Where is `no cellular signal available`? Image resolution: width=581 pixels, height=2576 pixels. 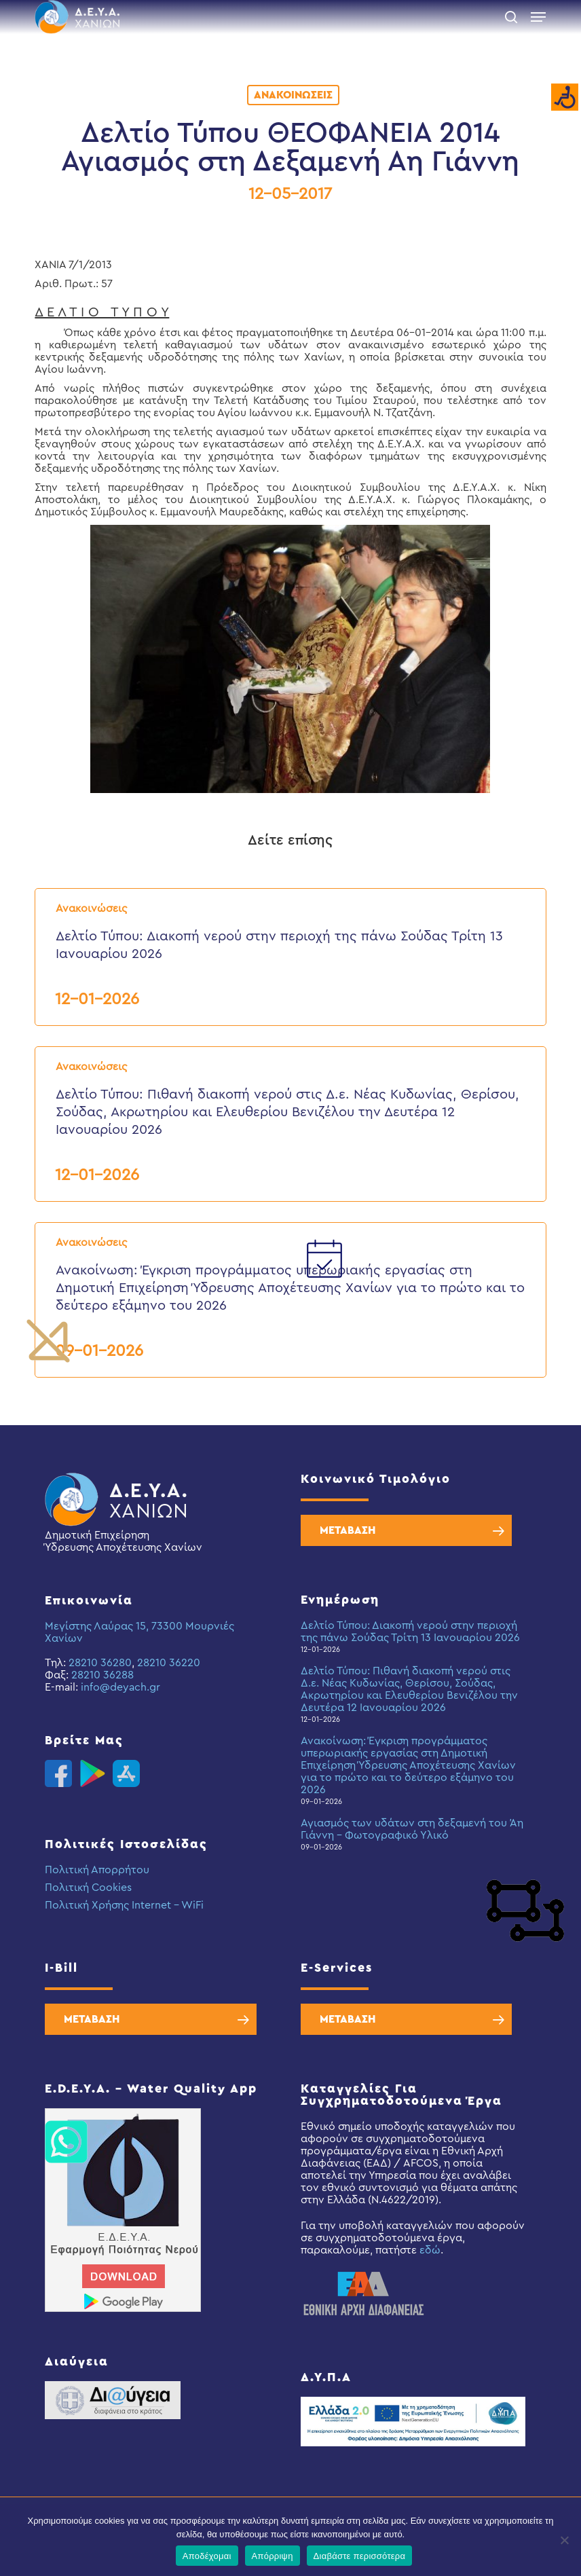 no cellular signal available is located at coordinates (48, 1341).